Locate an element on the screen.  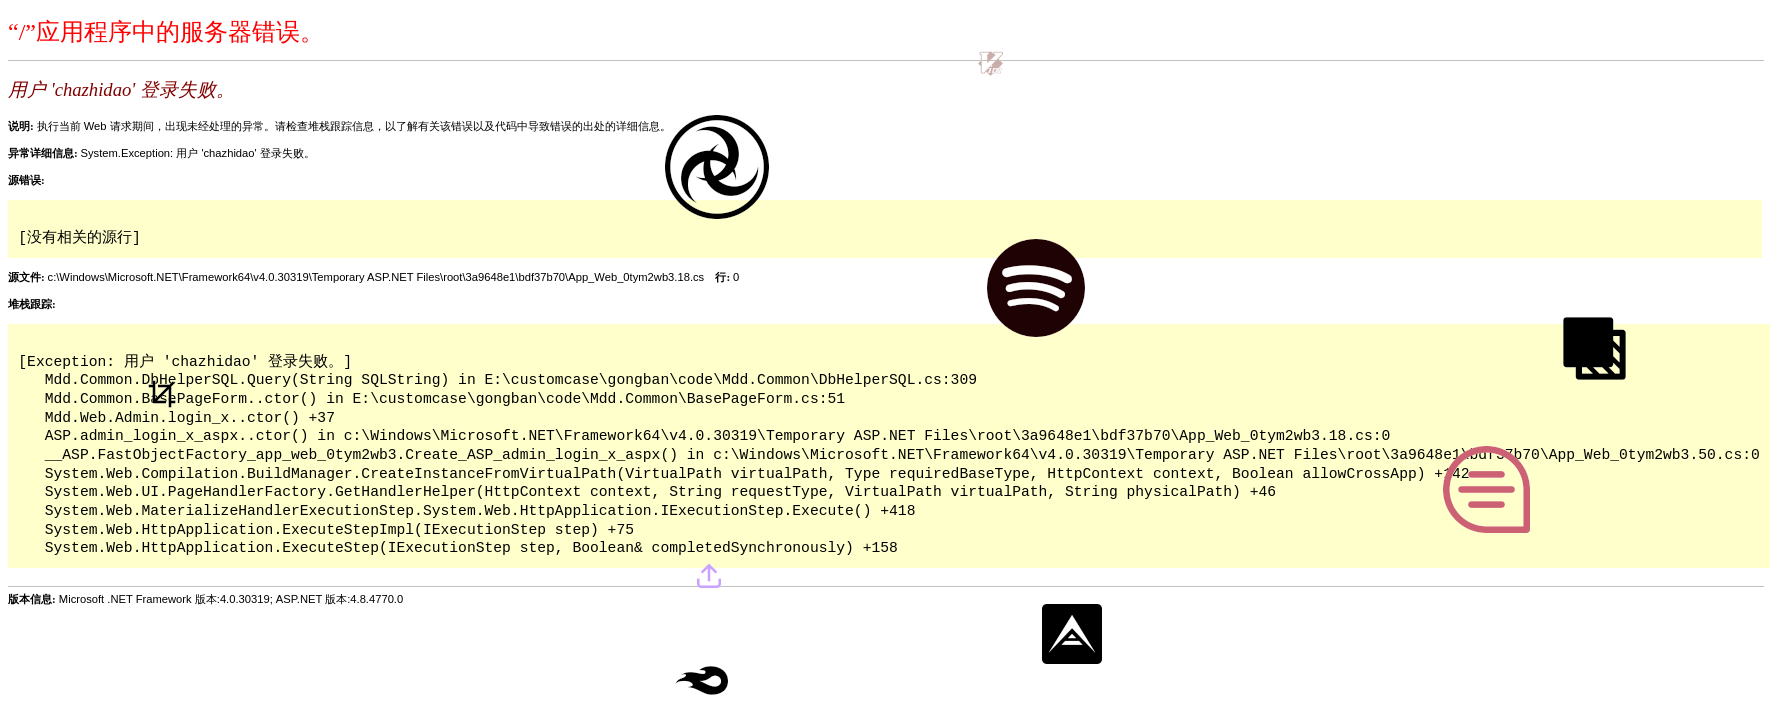
open quip collaborative documents app is located at coordinates (1486, 489).